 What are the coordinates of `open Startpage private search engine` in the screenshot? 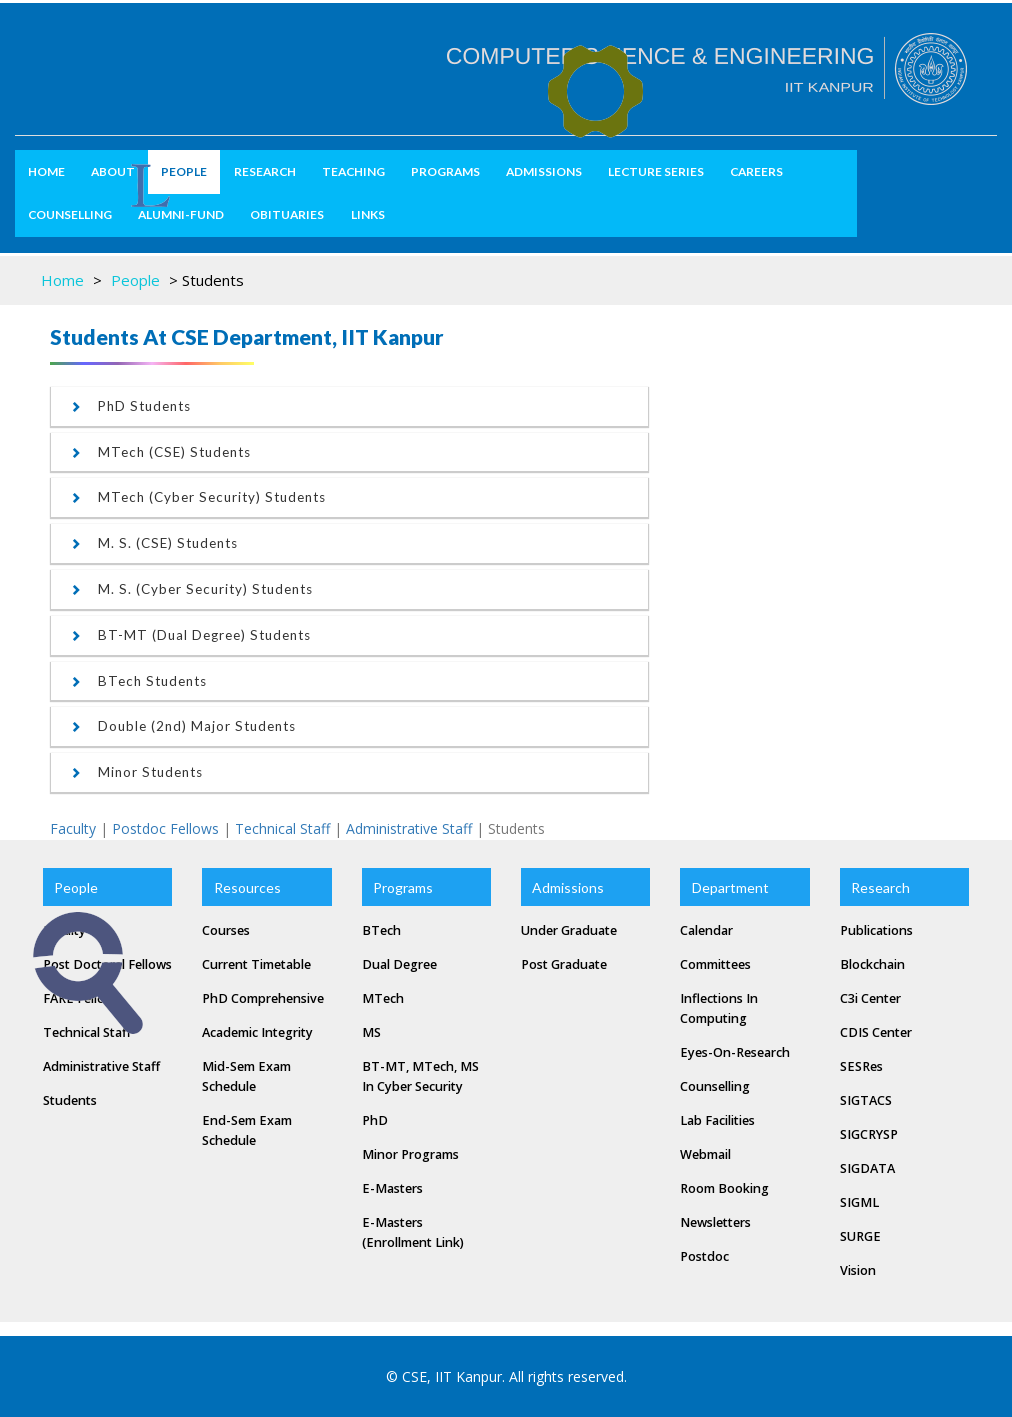 It's located at (88, 973).